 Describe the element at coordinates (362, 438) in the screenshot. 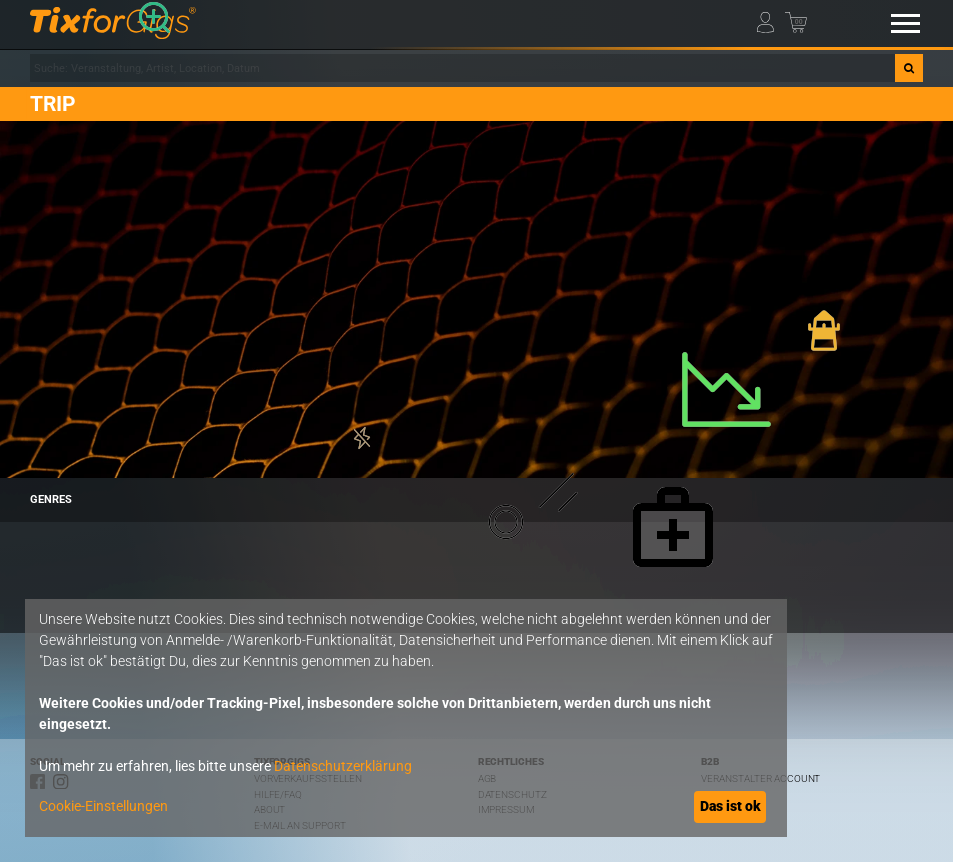

I see `disable flash or lightning mode` at that location.